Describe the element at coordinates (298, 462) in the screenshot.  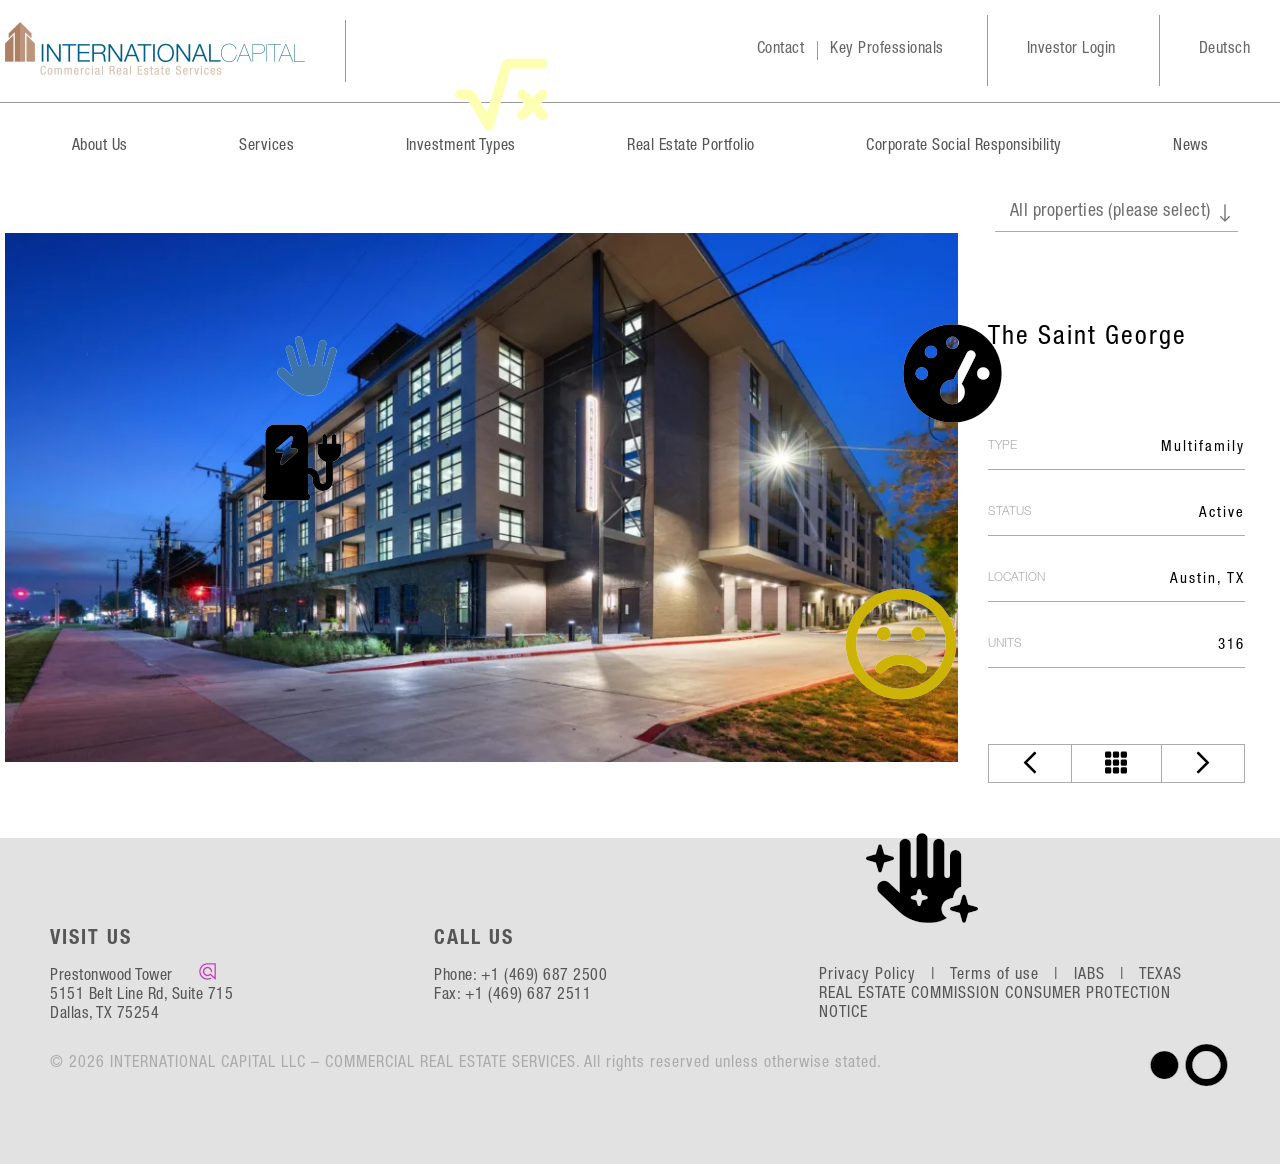
I see `find nearby electric vehicle charging stations` at that location.